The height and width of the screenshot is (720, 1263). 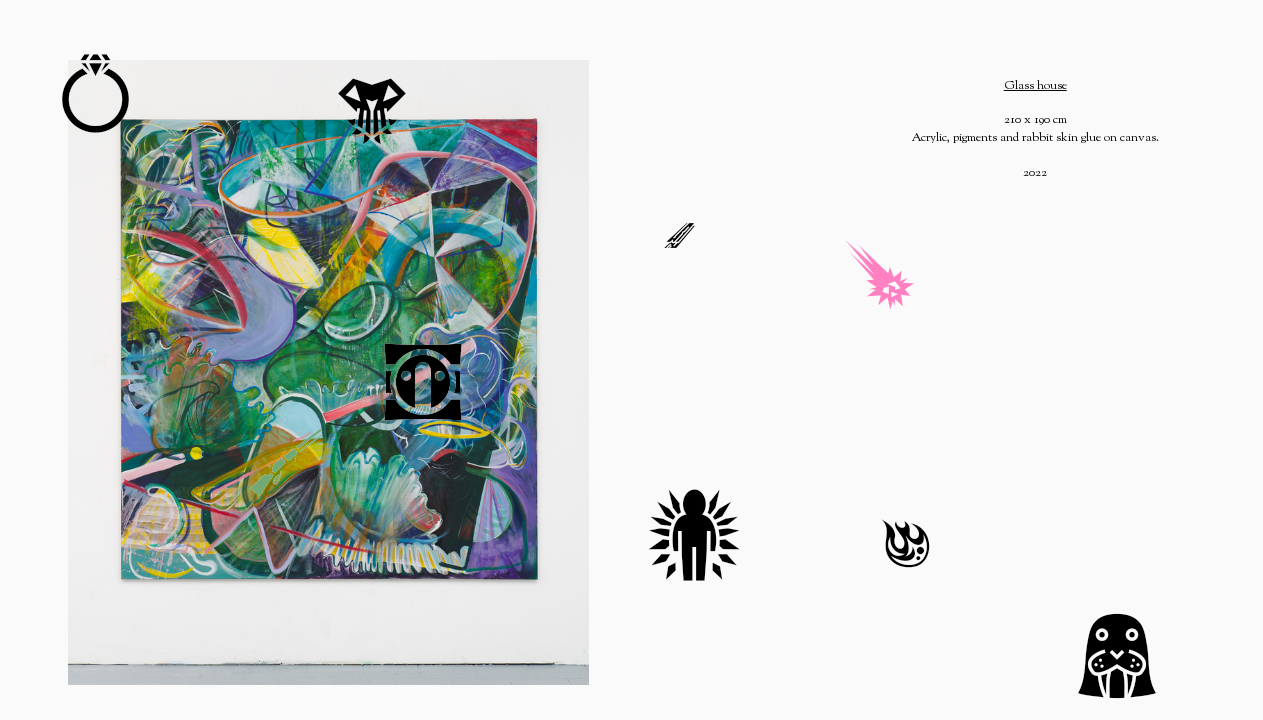 What do you see at coordinates (423, 382) in the screenshot?
I see `select player avatar or character` at bounding box center [423, 382].